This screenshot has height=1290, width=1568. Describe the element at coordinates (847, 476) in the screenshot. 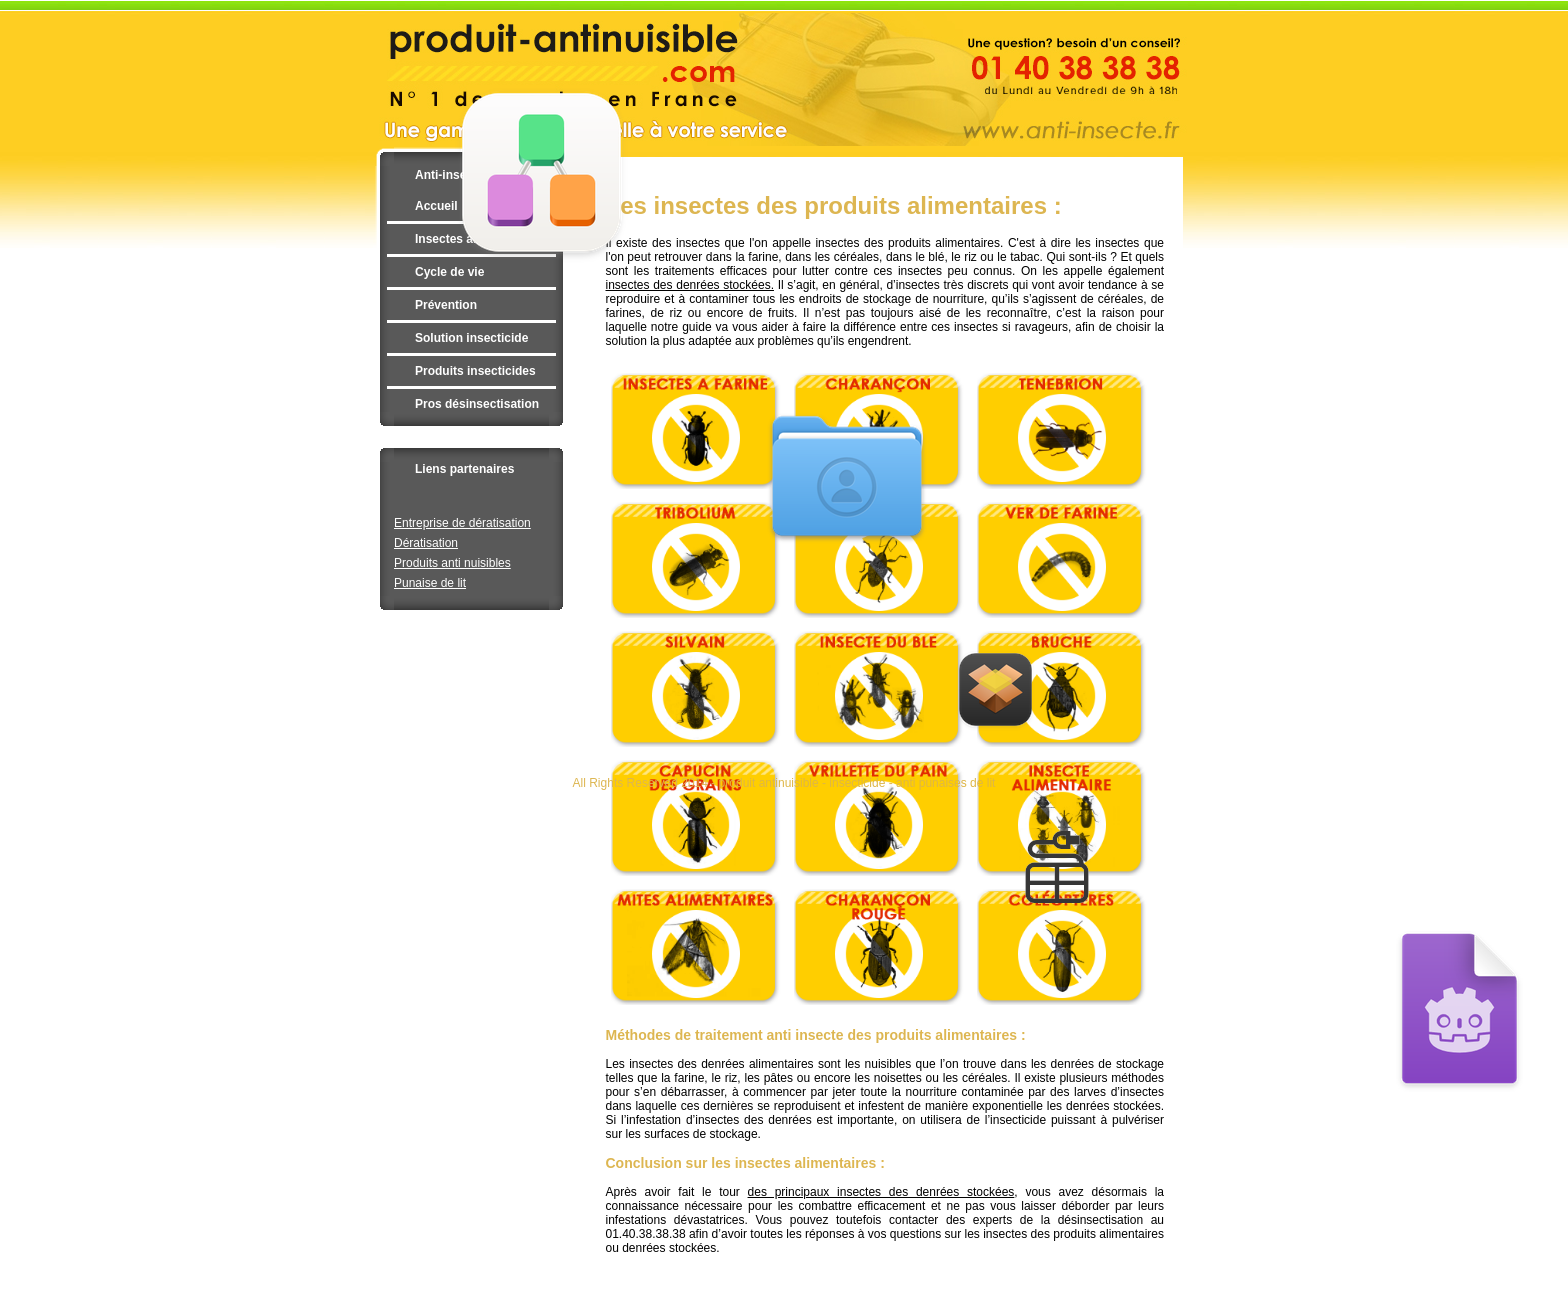

I see `access the users folder on your mac` at that location.